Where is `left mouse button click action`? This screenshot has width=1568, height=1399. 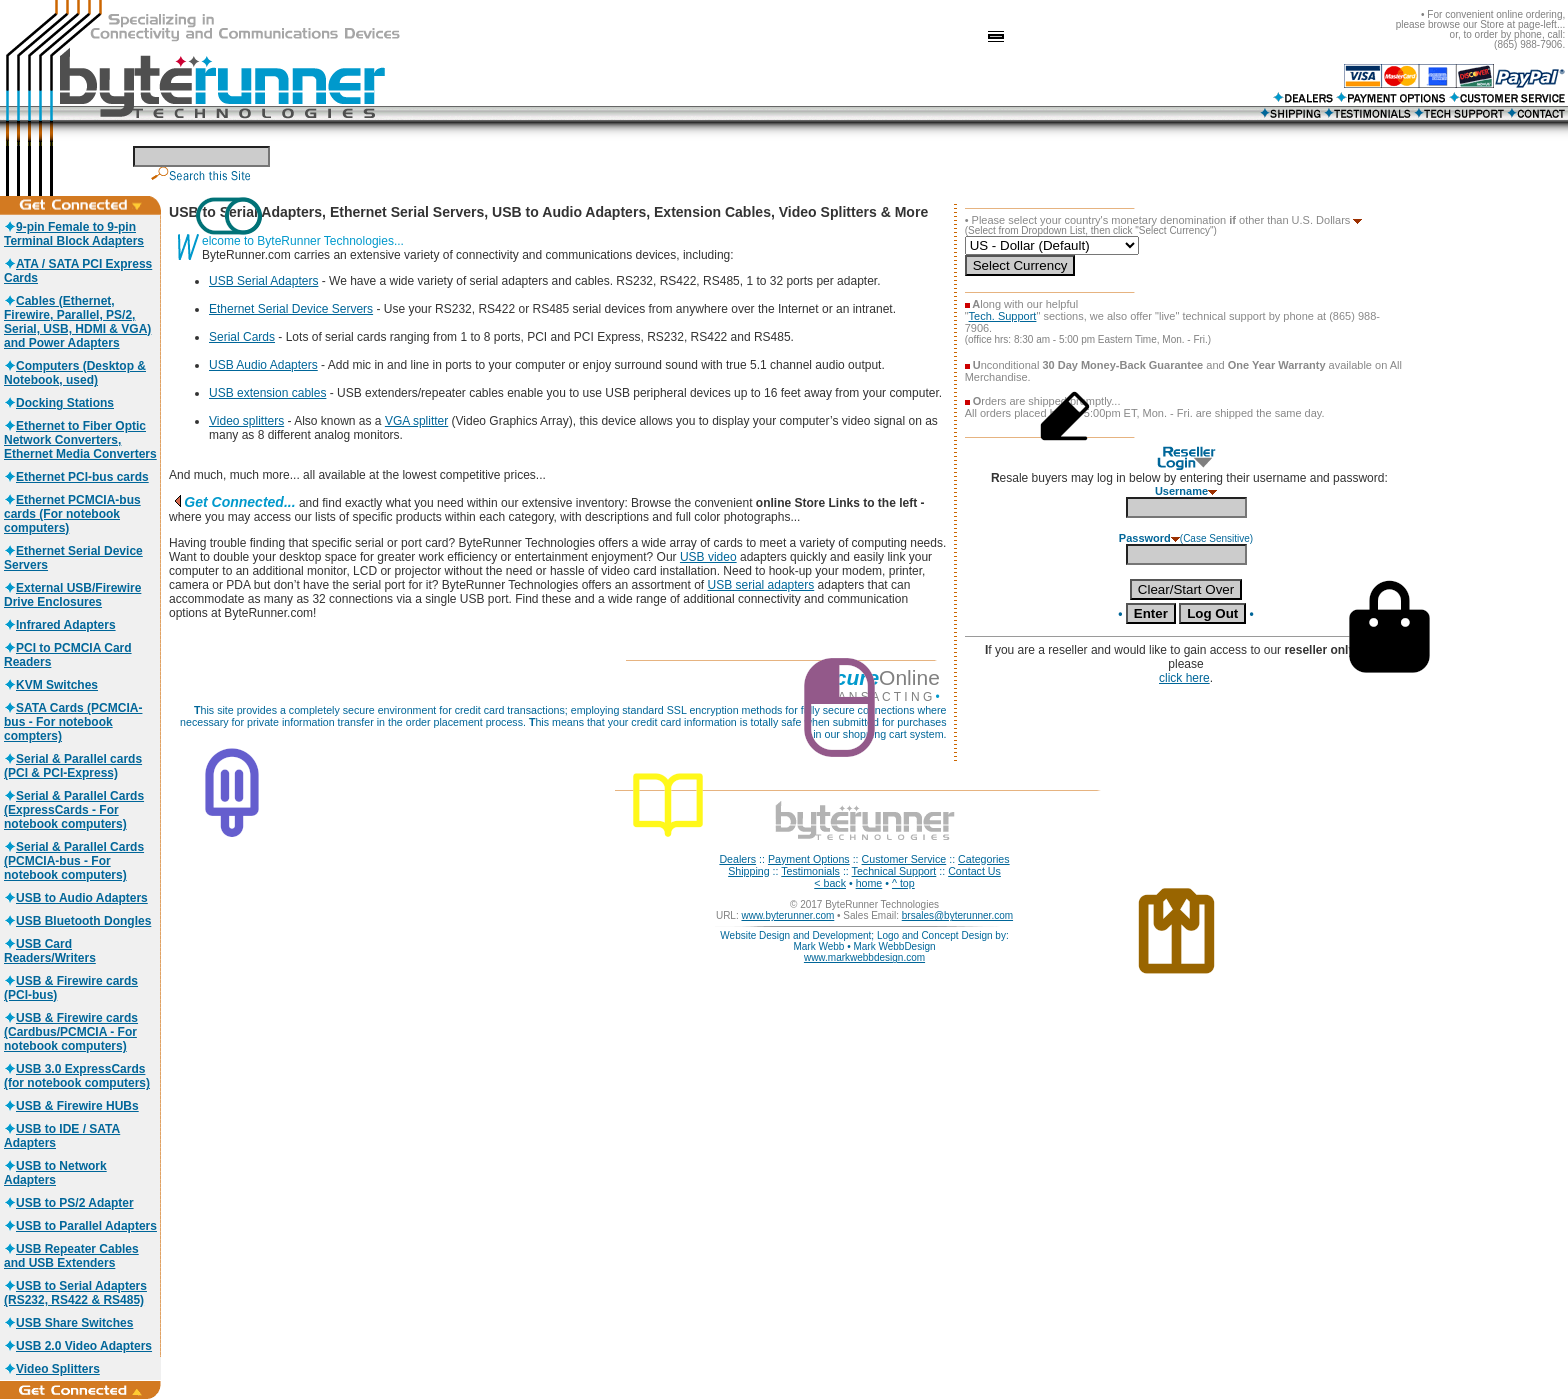 left mouse button click action is located at coordinates (839, 707).